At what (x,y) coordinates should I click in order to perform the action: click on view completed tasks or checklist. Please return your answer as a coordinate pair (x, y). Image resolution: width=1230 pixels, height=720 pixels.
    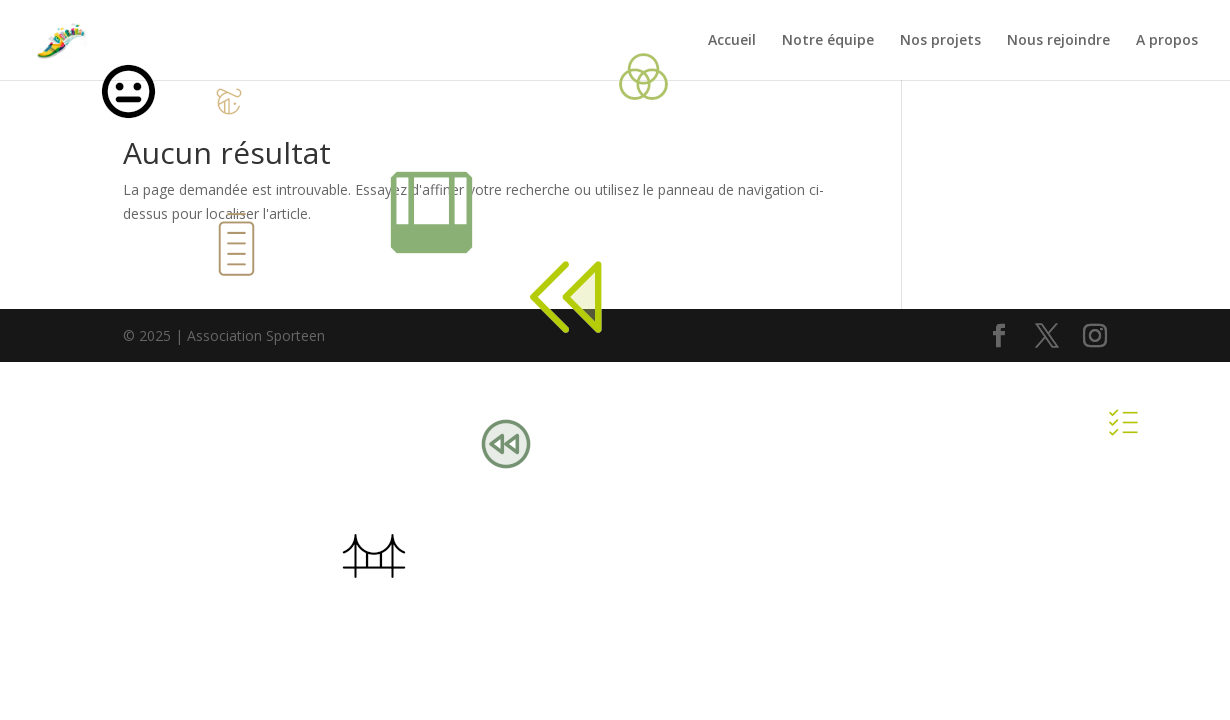
    Looking at the image, I should click on (1123, 422).